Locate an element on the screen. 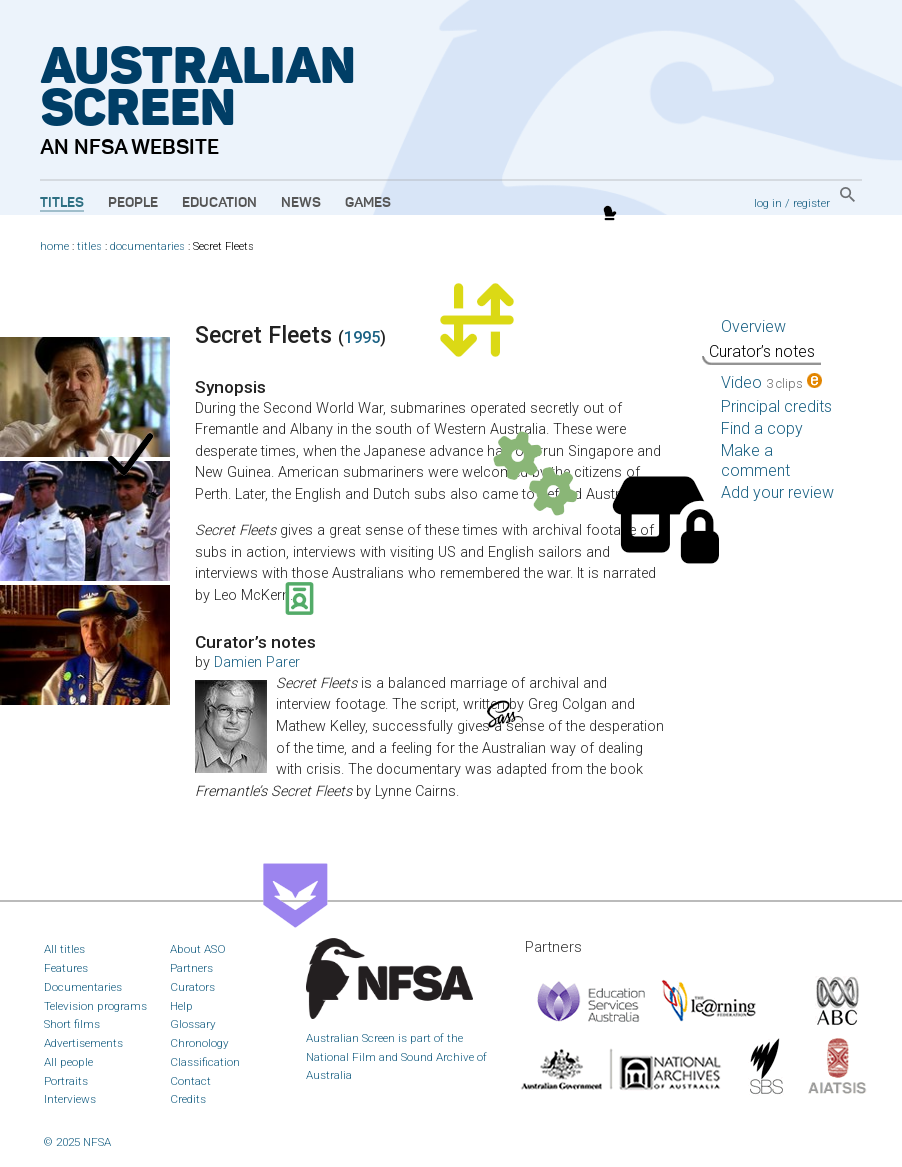  access settings or preferences is located at coordinates (535, 473).